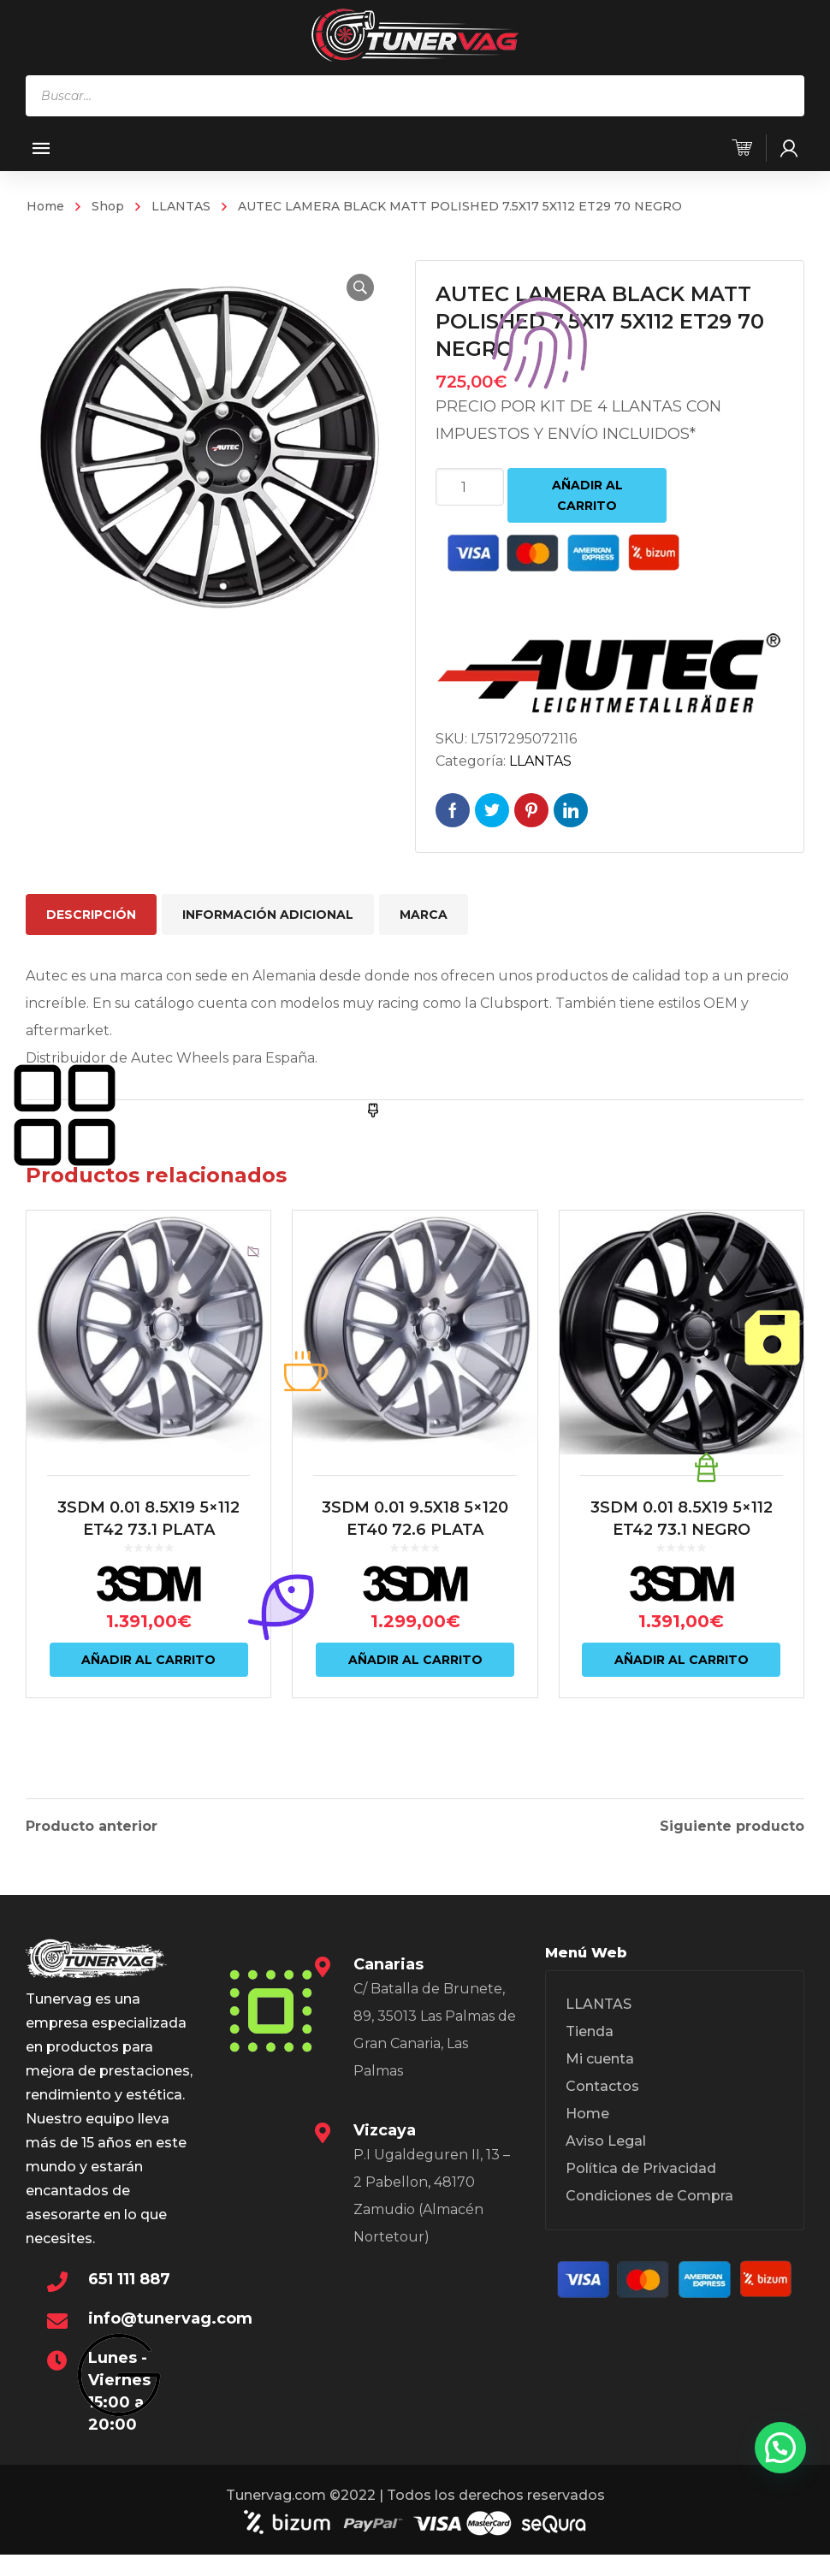  I want to click on access website accessibility or performance insights, so click(706, 1468).